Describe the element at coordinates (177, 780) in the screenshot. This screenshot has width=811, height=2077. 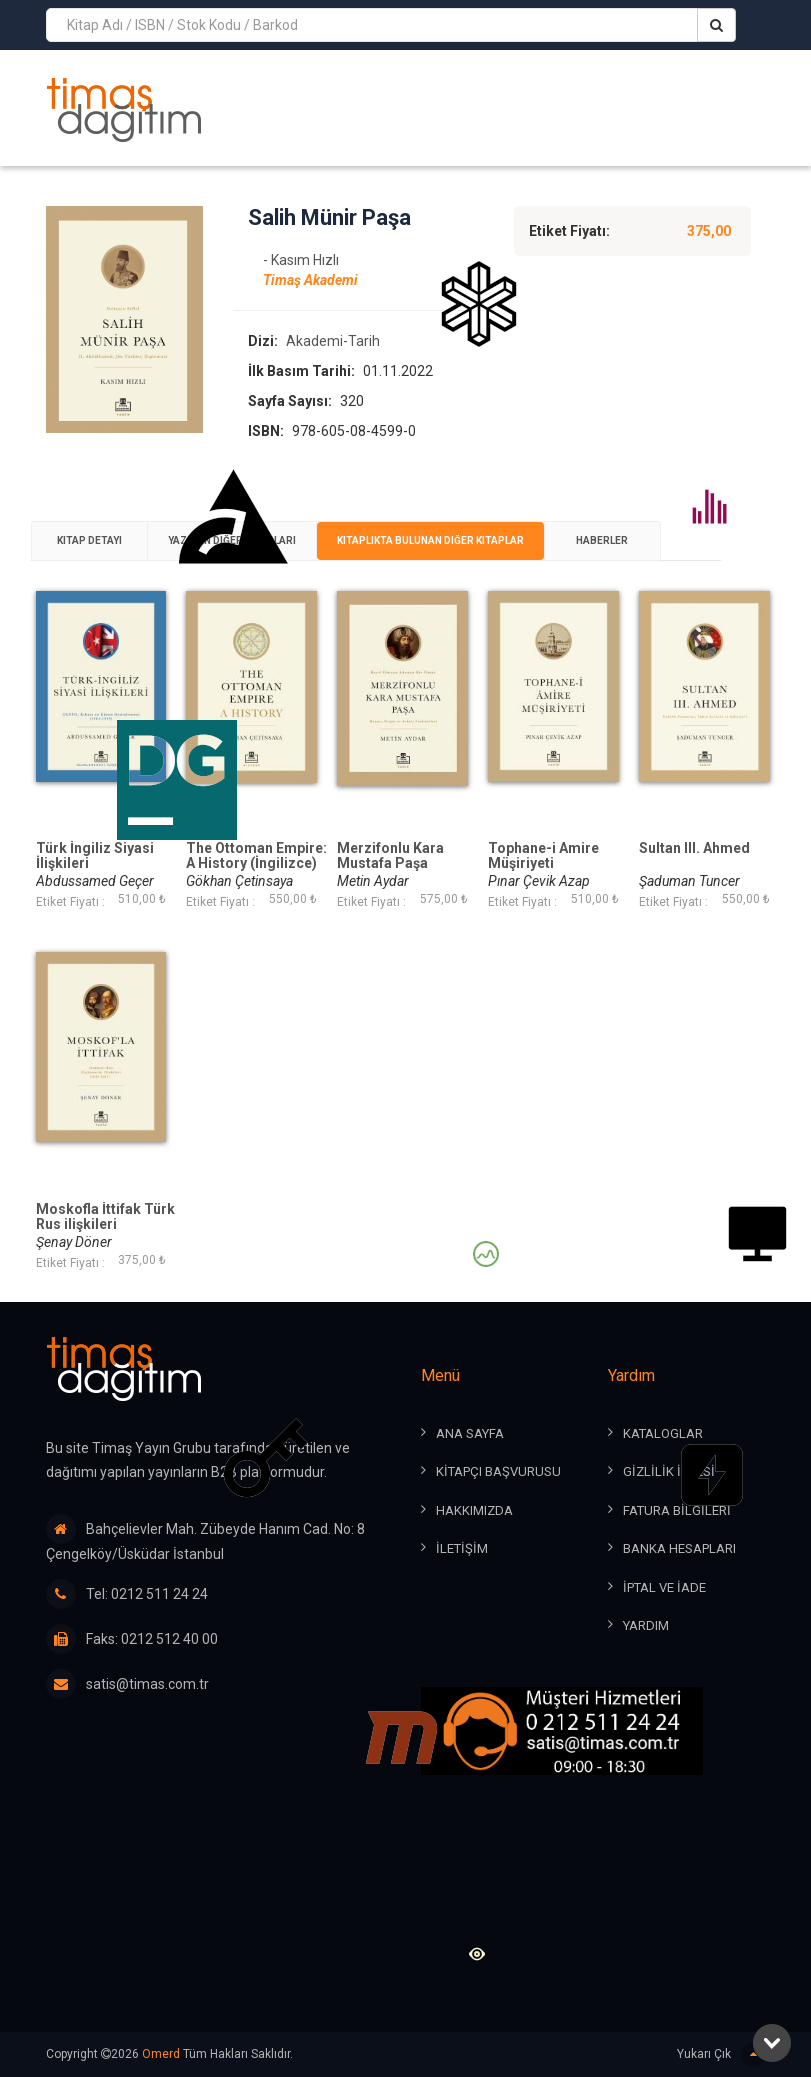
I see `open datagrip database IDE` at that location.